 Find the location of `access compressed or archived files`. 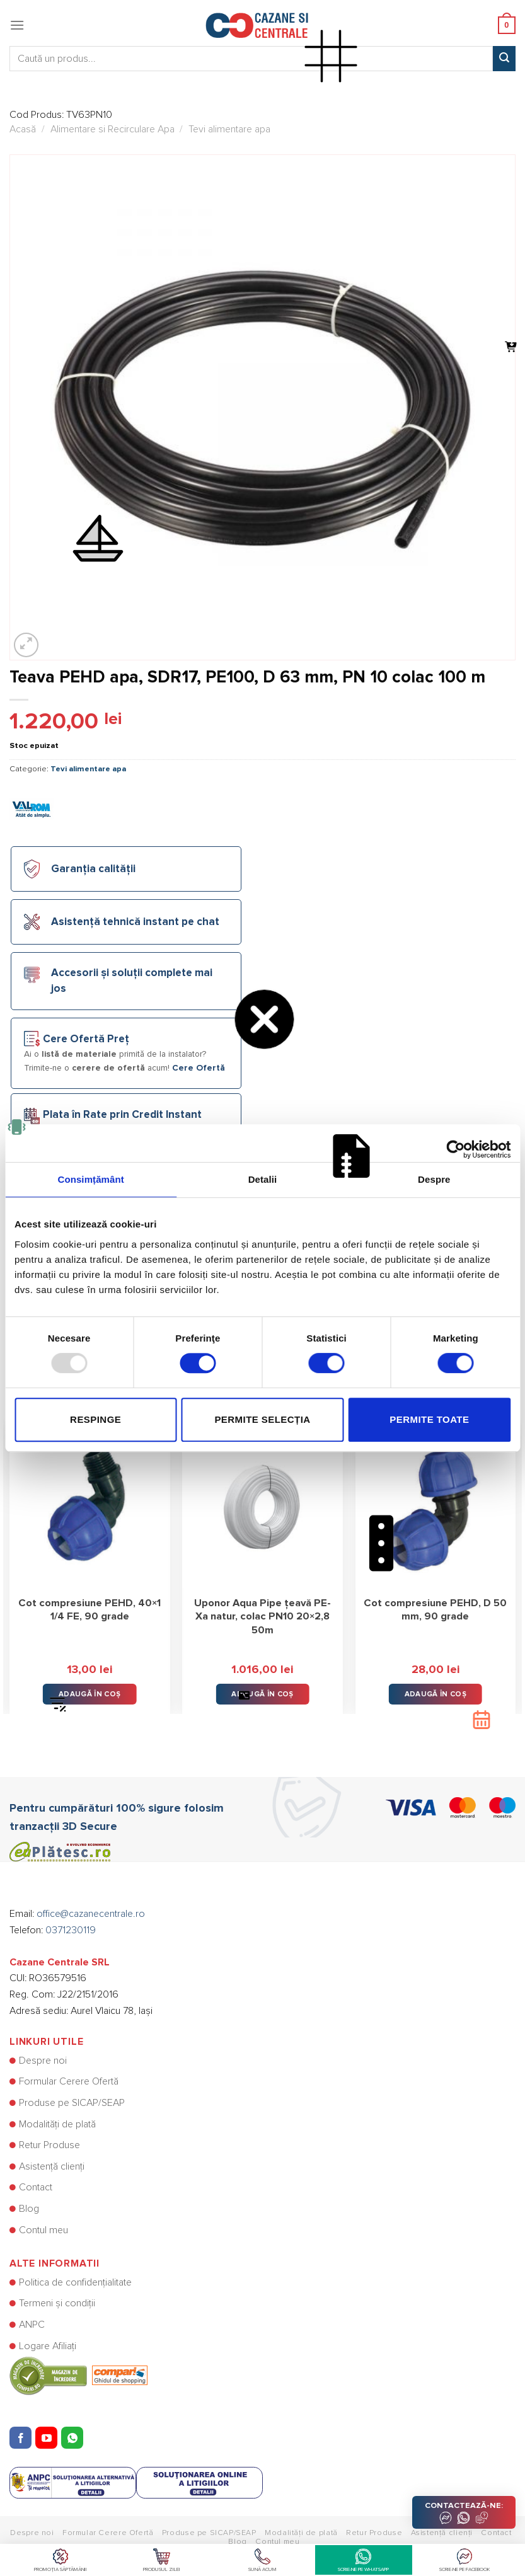

access compressed or archived files is located at coordinates (351, 1156).